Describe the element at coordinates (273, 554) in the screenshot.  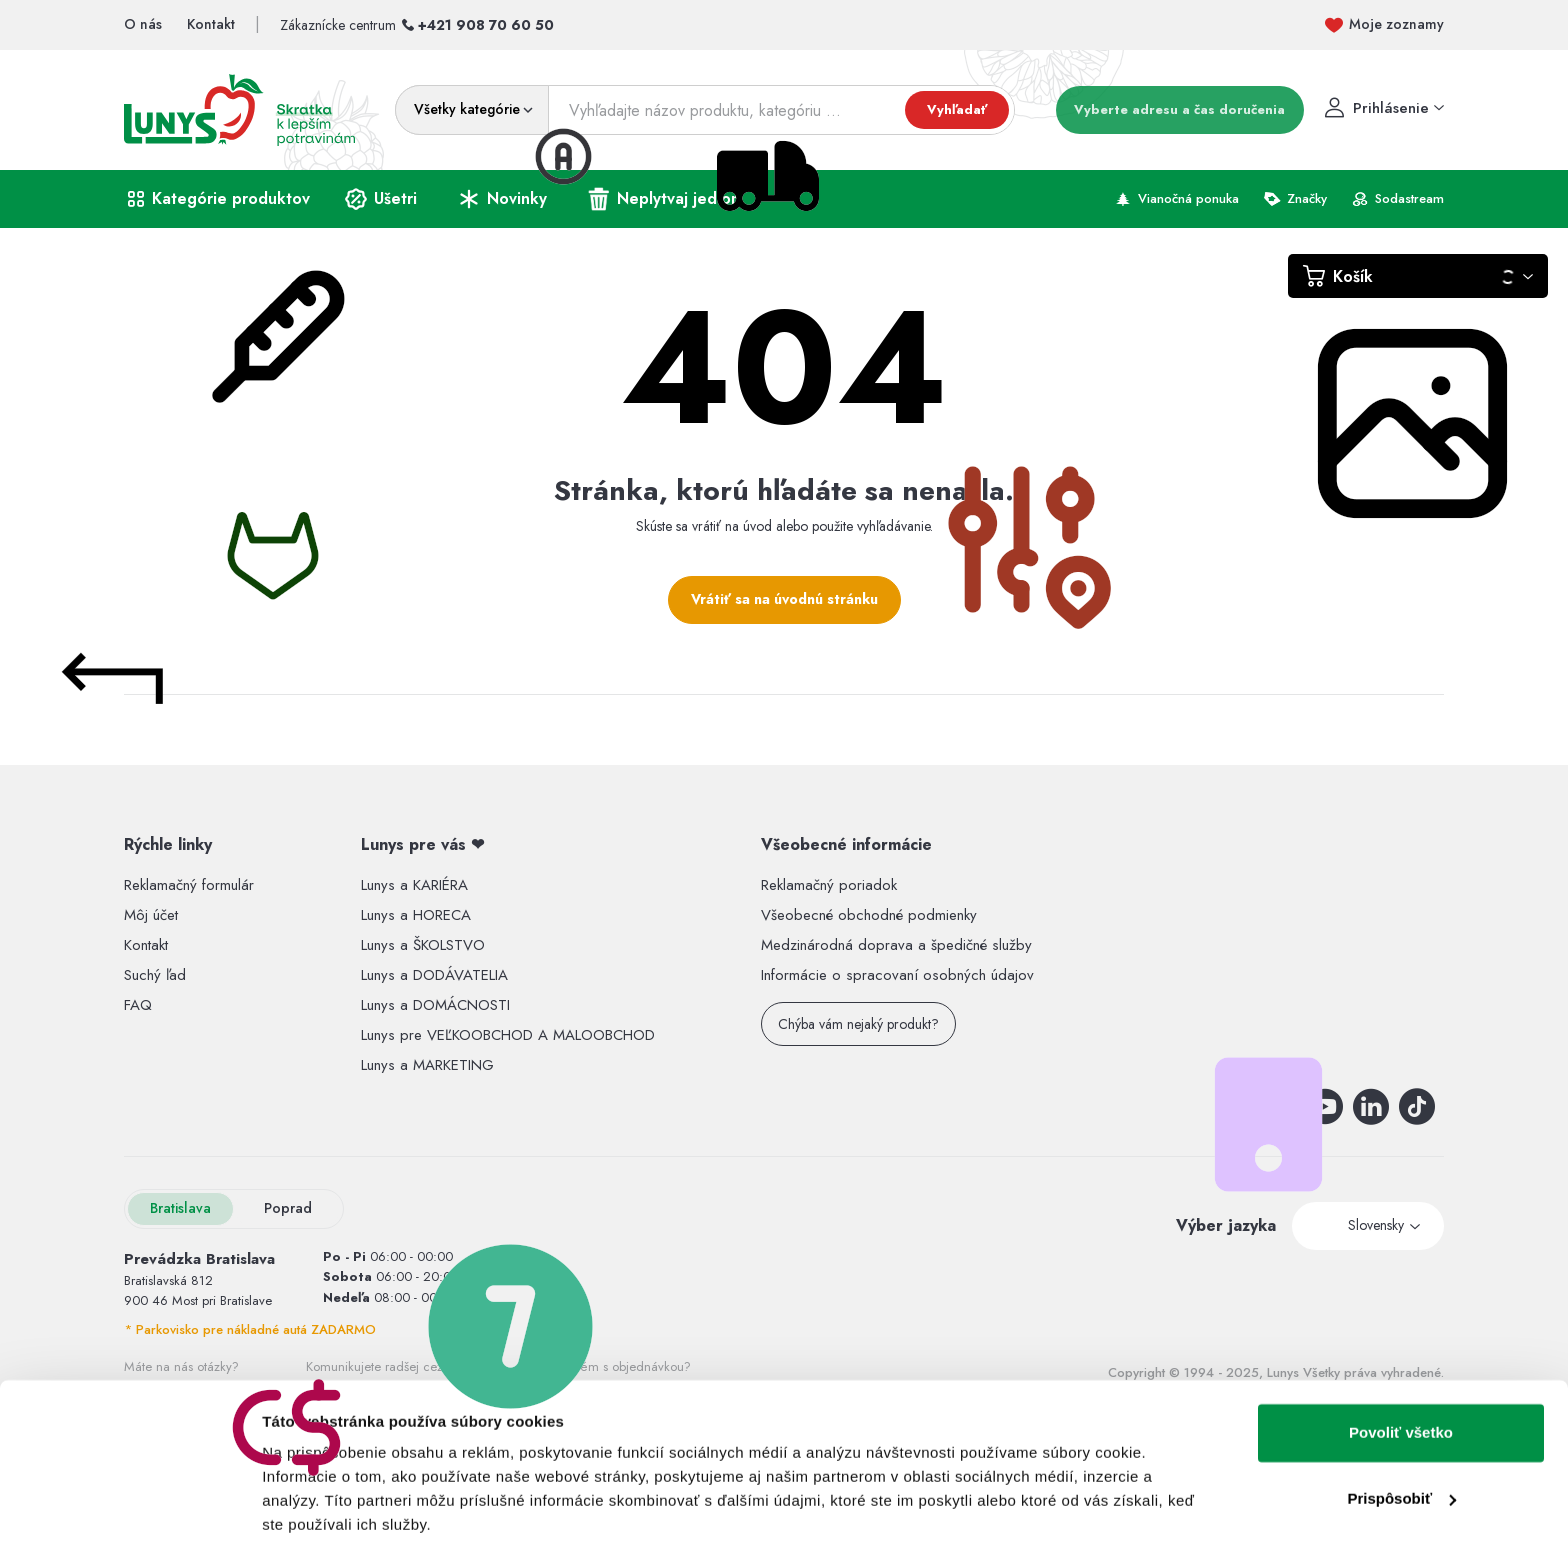
I see `open GitLab repository` at that location.